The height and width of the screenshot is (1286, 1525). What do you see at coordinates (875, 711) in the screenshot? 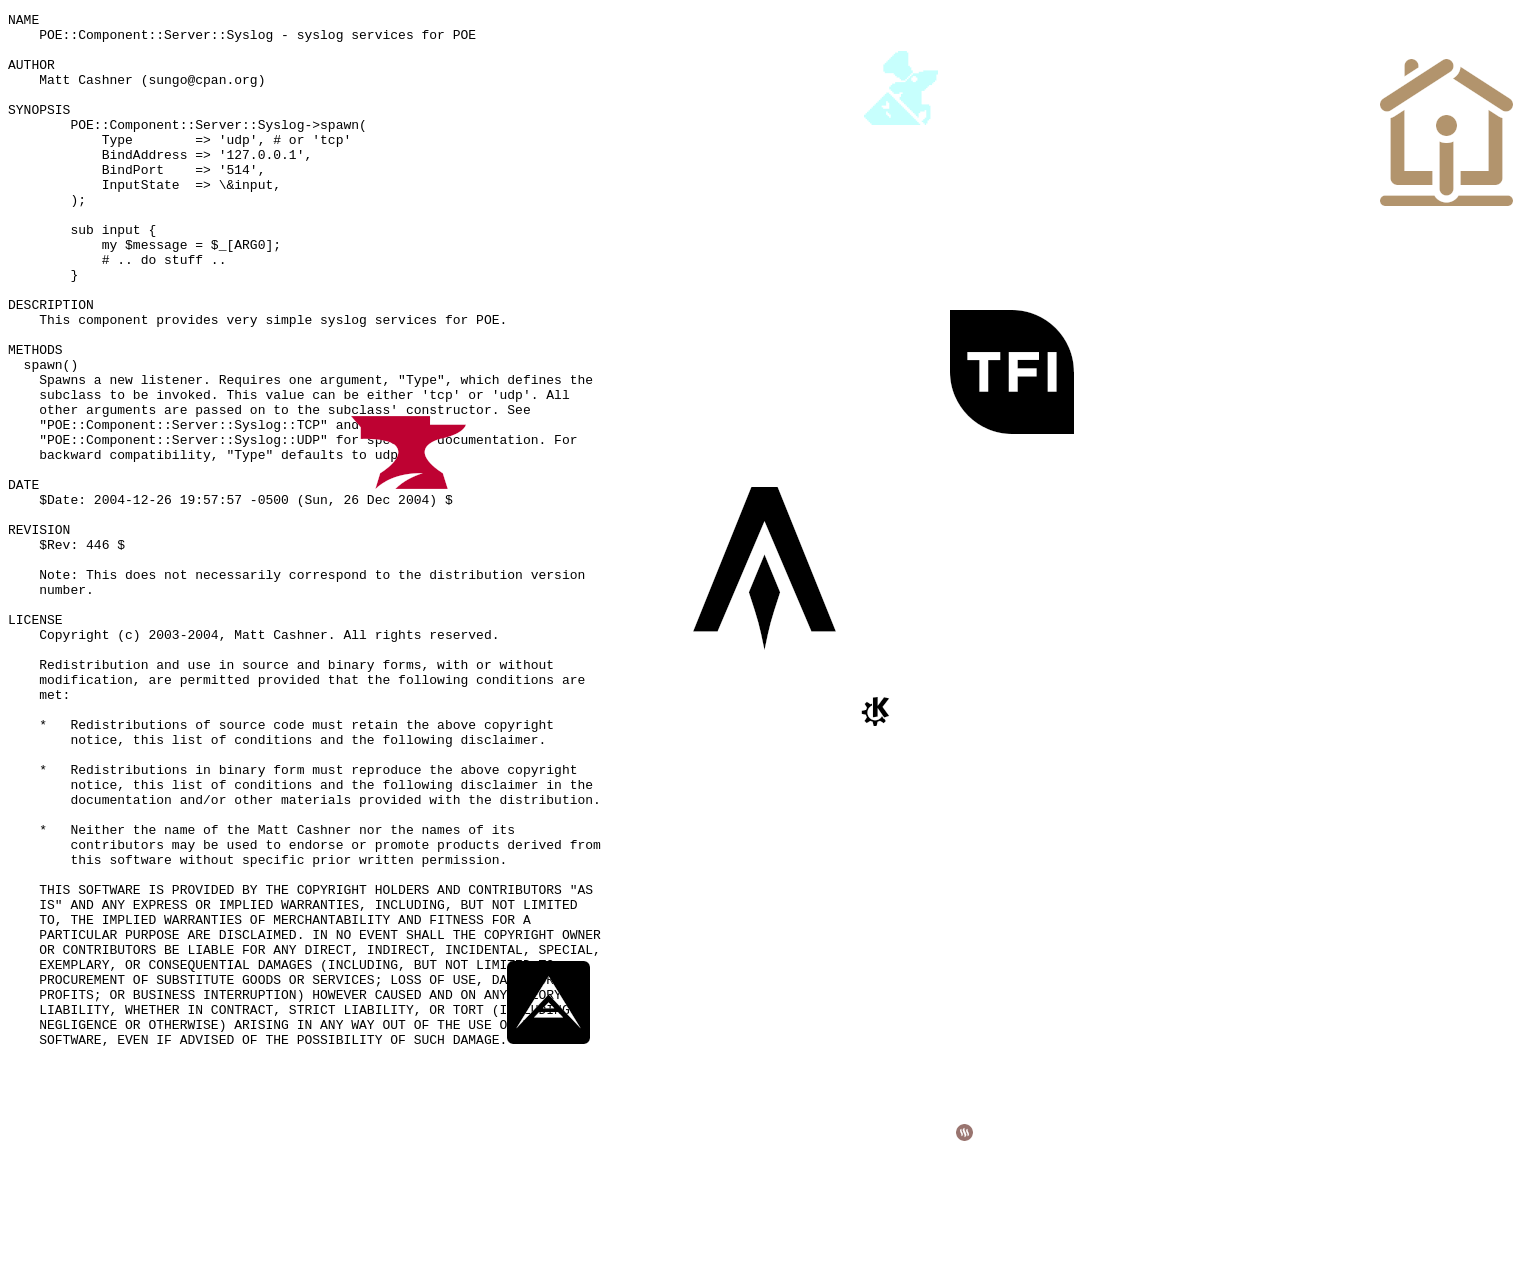
I see `open KDE desktop environment settings` at bounding box center [875, 711].